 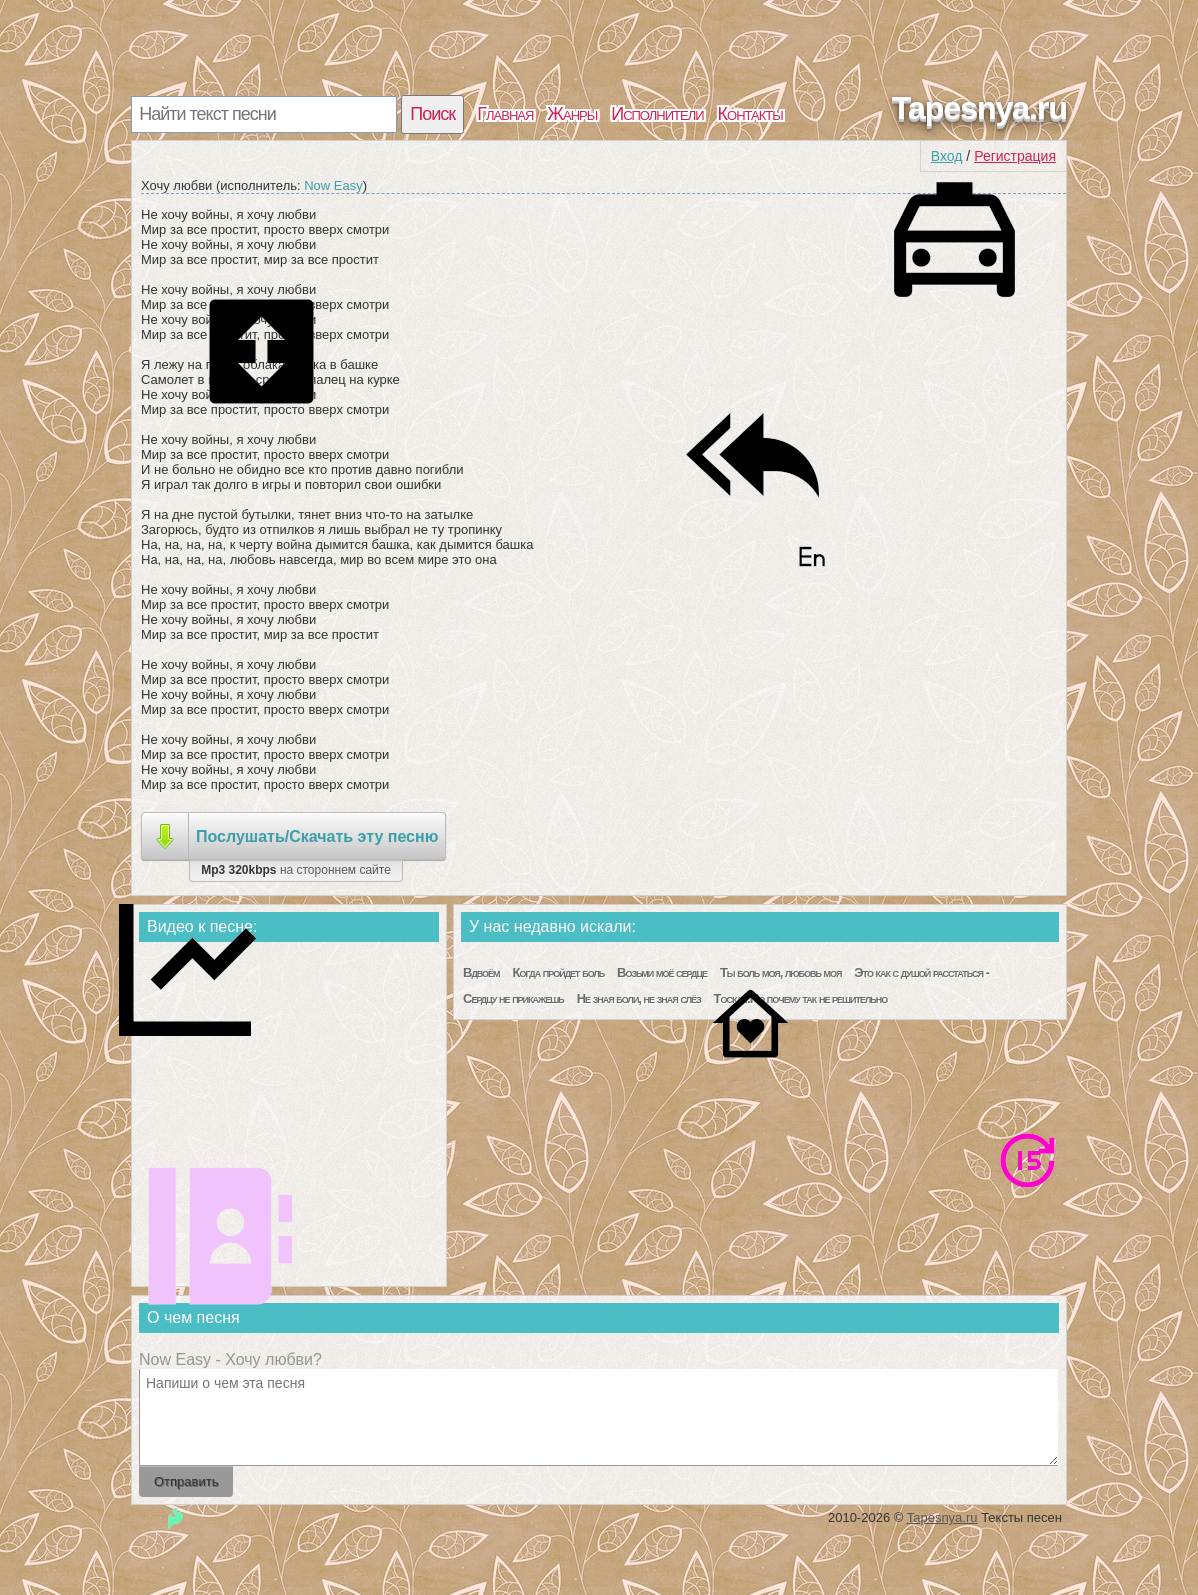 I want to click on reply to all recipients, so click(x=752, y=454).